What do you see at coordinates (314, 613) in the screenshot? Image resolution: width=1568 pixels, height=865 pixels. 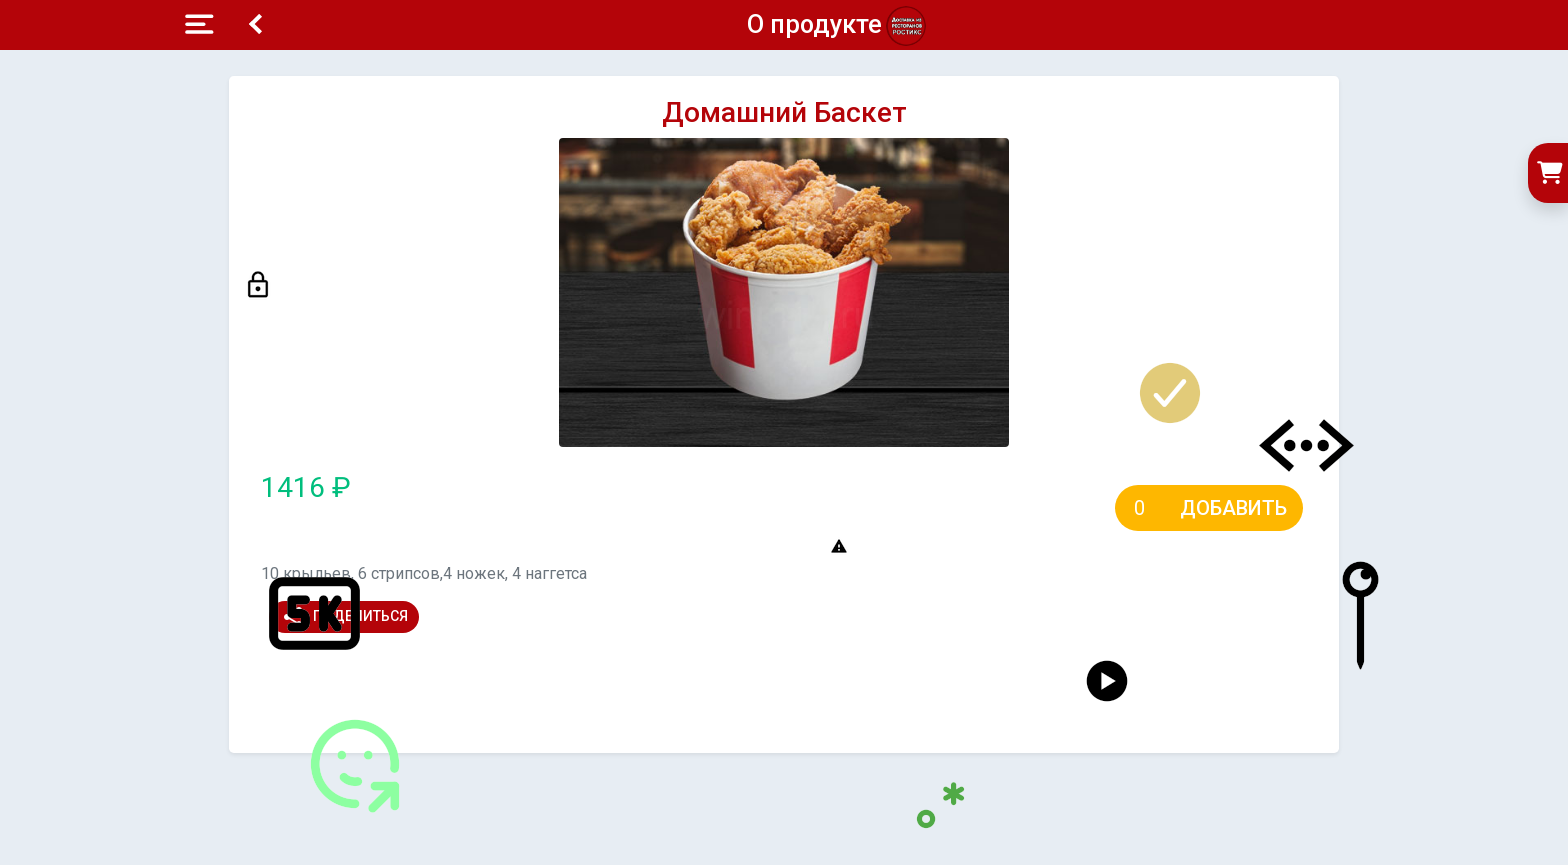 I see `indicates 5k video or image resolution` at bounding box center [314, 613].